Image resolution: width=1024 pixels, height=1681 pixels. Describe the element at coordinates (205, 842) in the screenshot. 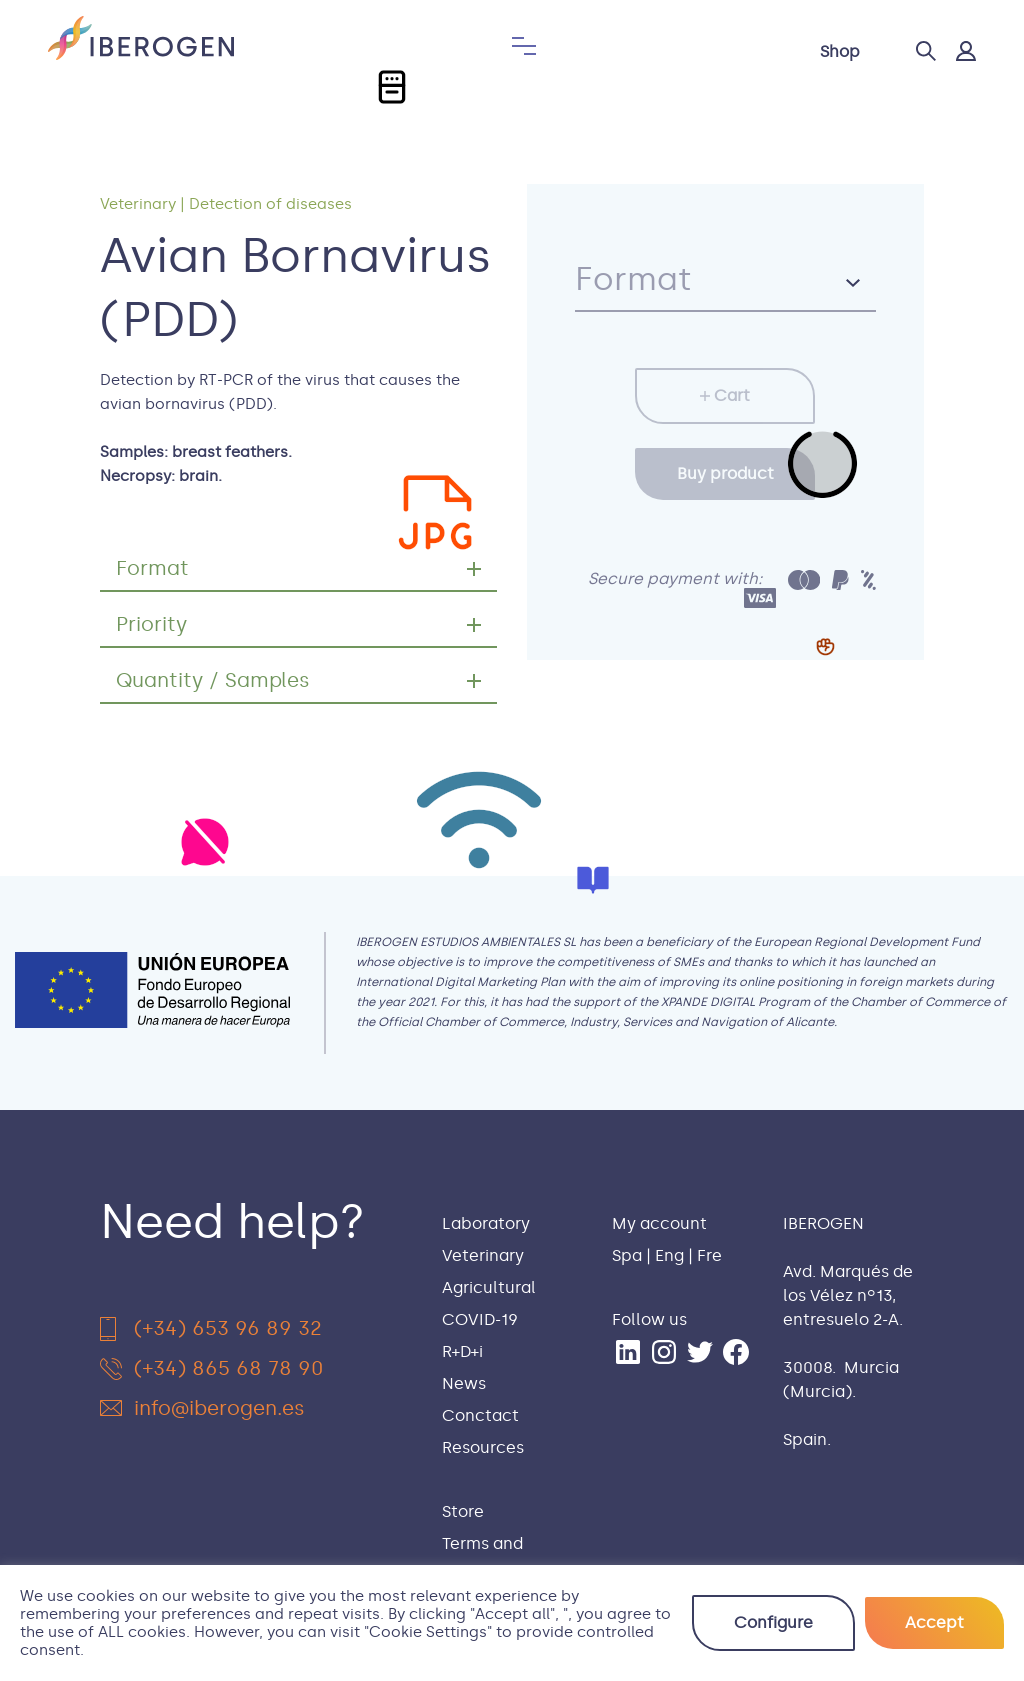

I see `mute or disable chat notifications` at that location.